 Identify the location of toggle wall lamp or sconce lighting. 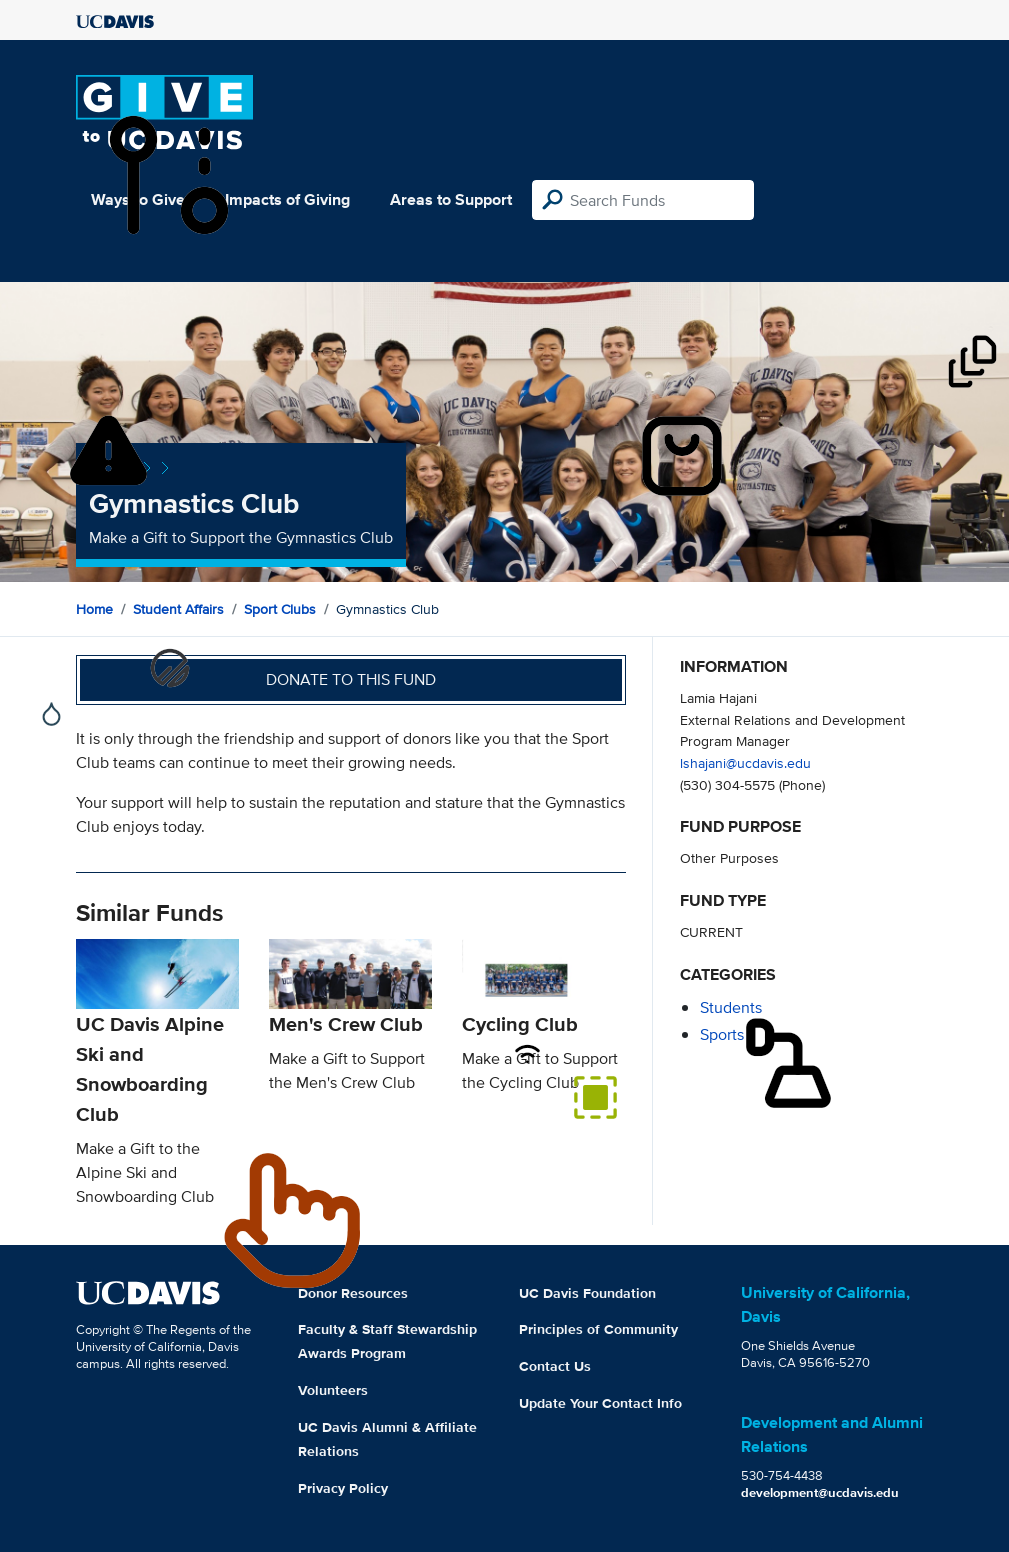
(788, 1065).